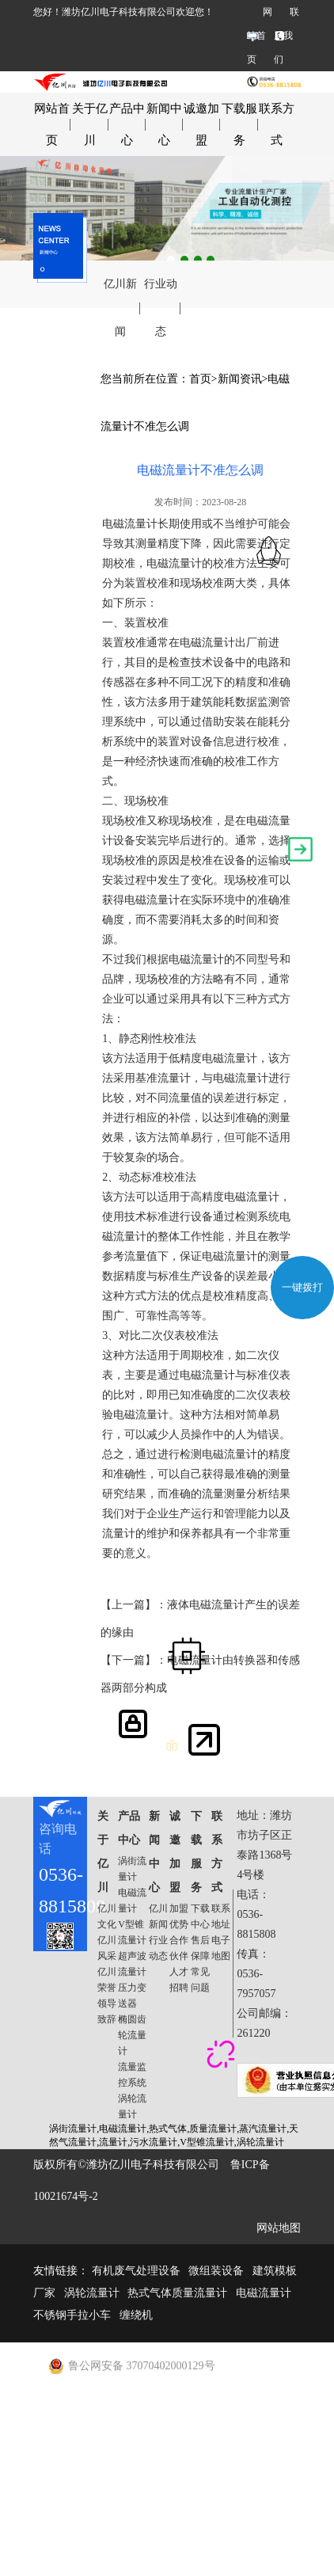 The width and height of the screenshot is (334, 2576). I want to click on navigate to the next page or section, so click(300, 849).